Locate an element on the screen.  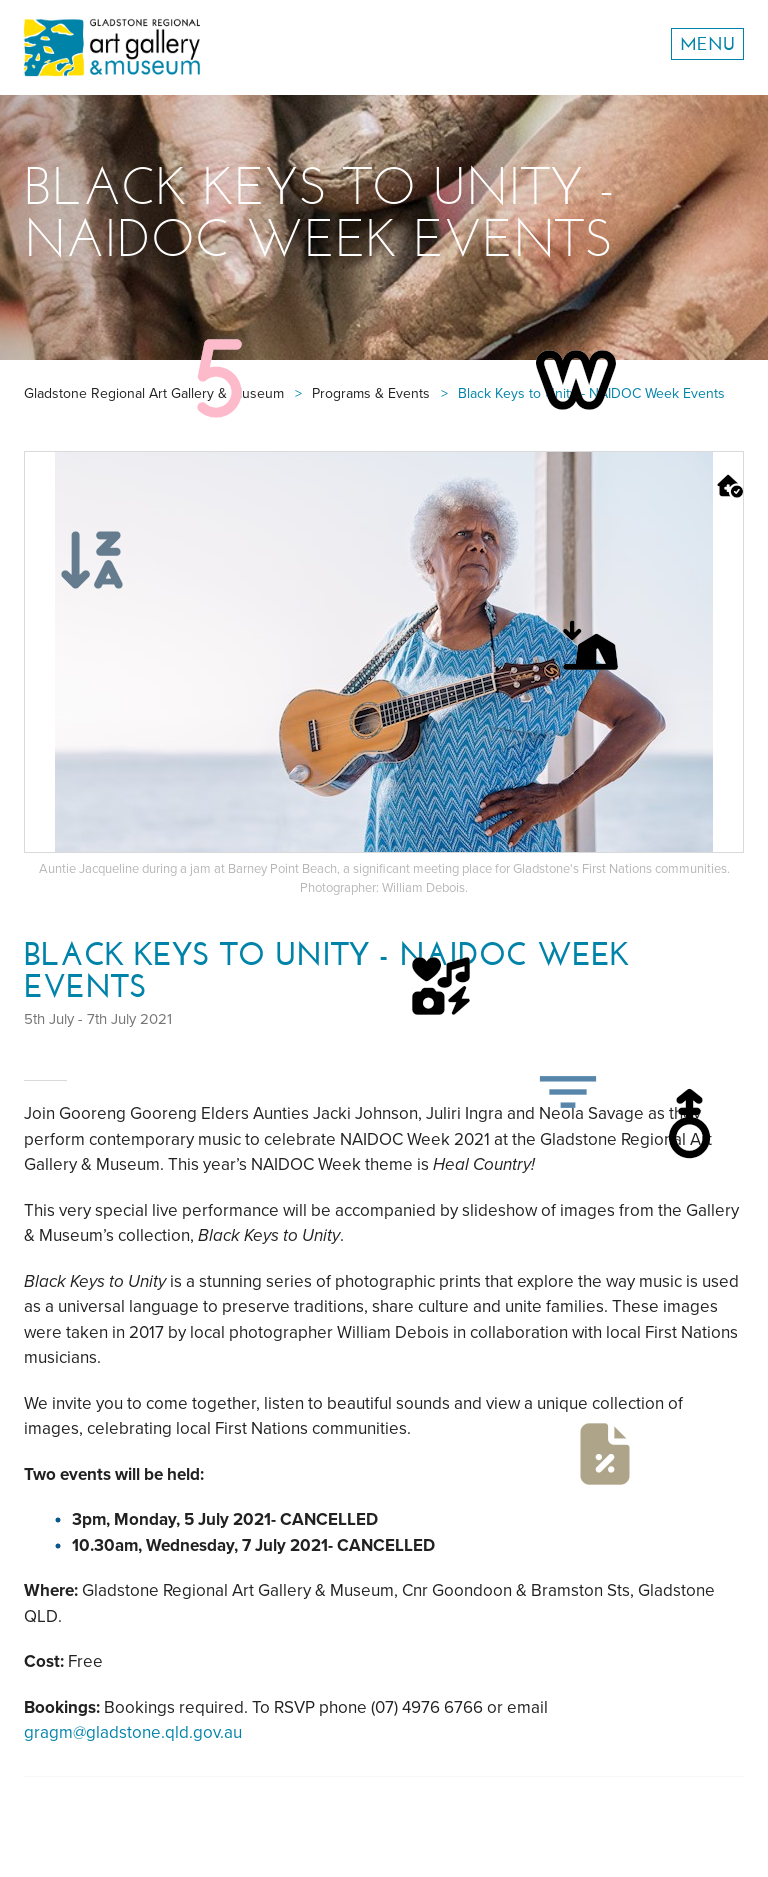
download campsite or camping information is located at coordinates (590, 645).